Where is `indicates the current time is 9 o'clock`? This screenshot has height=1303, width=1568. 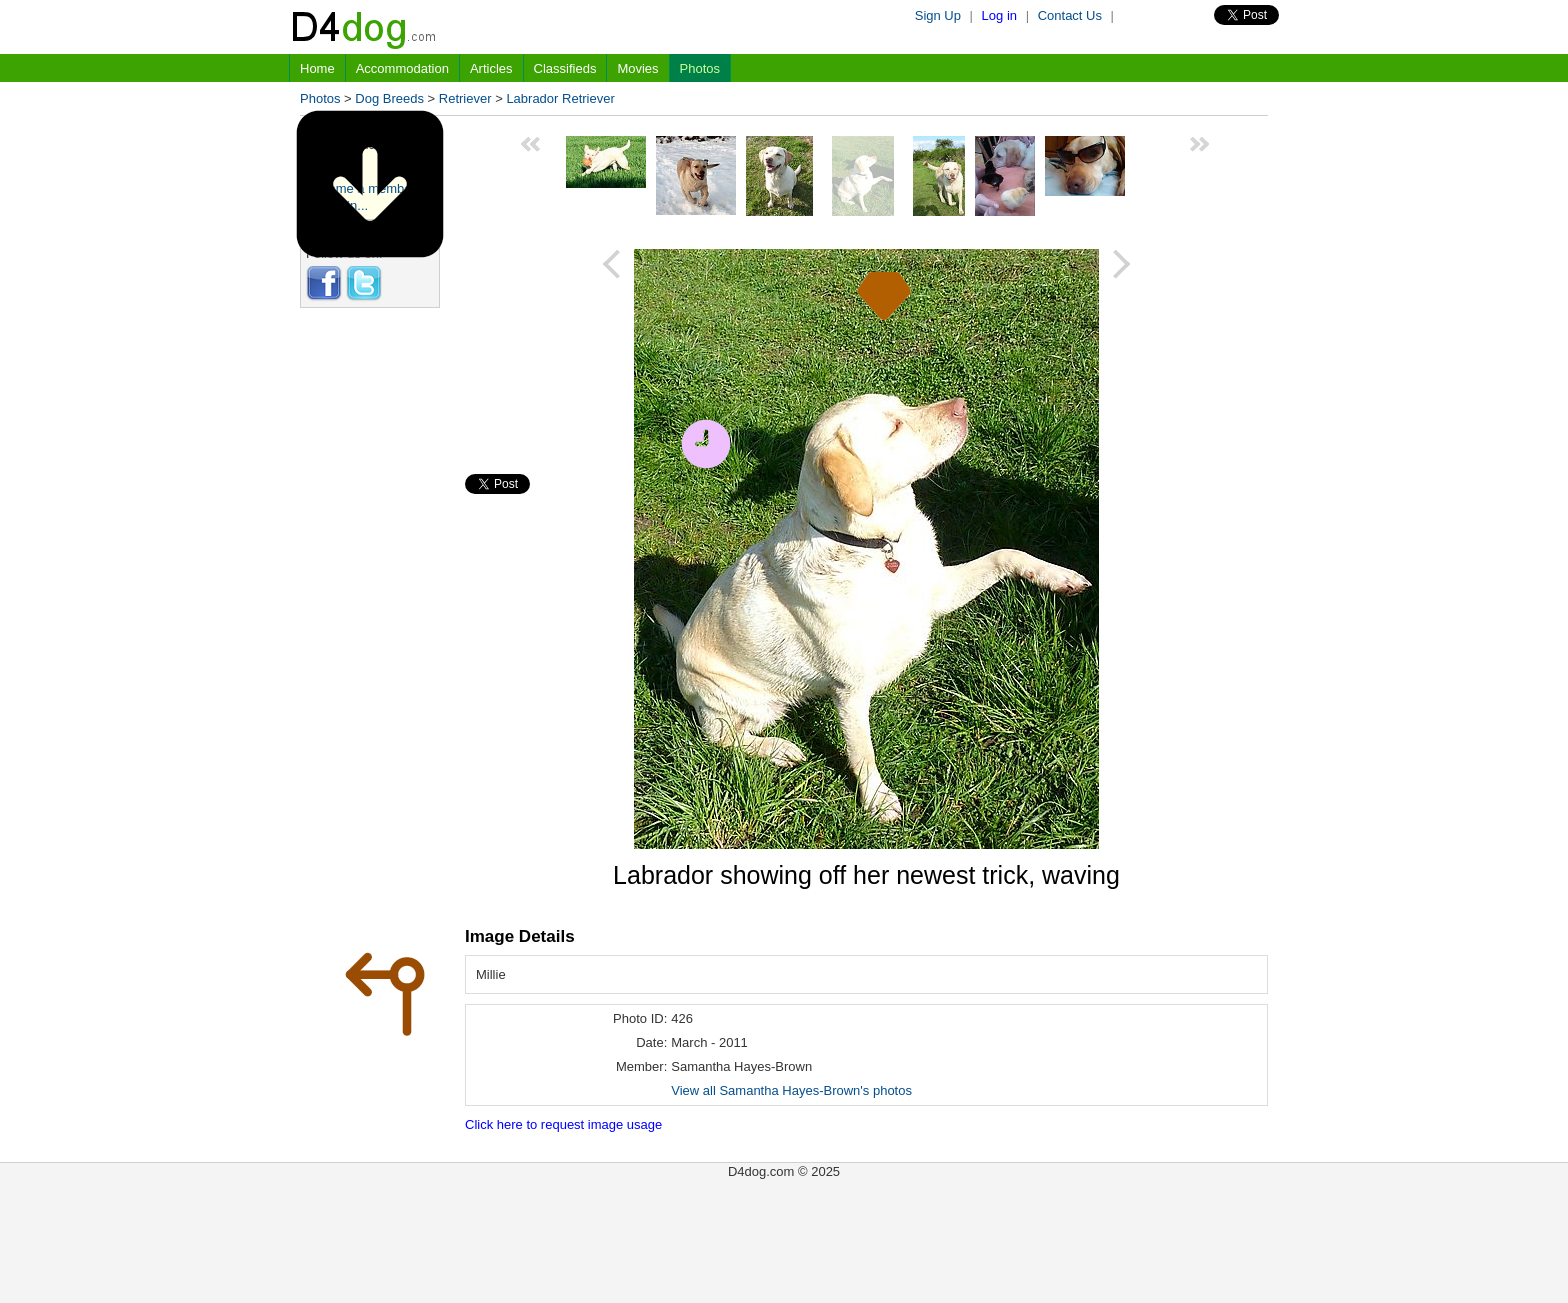
indicates the current time is 9 o'clock is located at coordinates (706, 444).